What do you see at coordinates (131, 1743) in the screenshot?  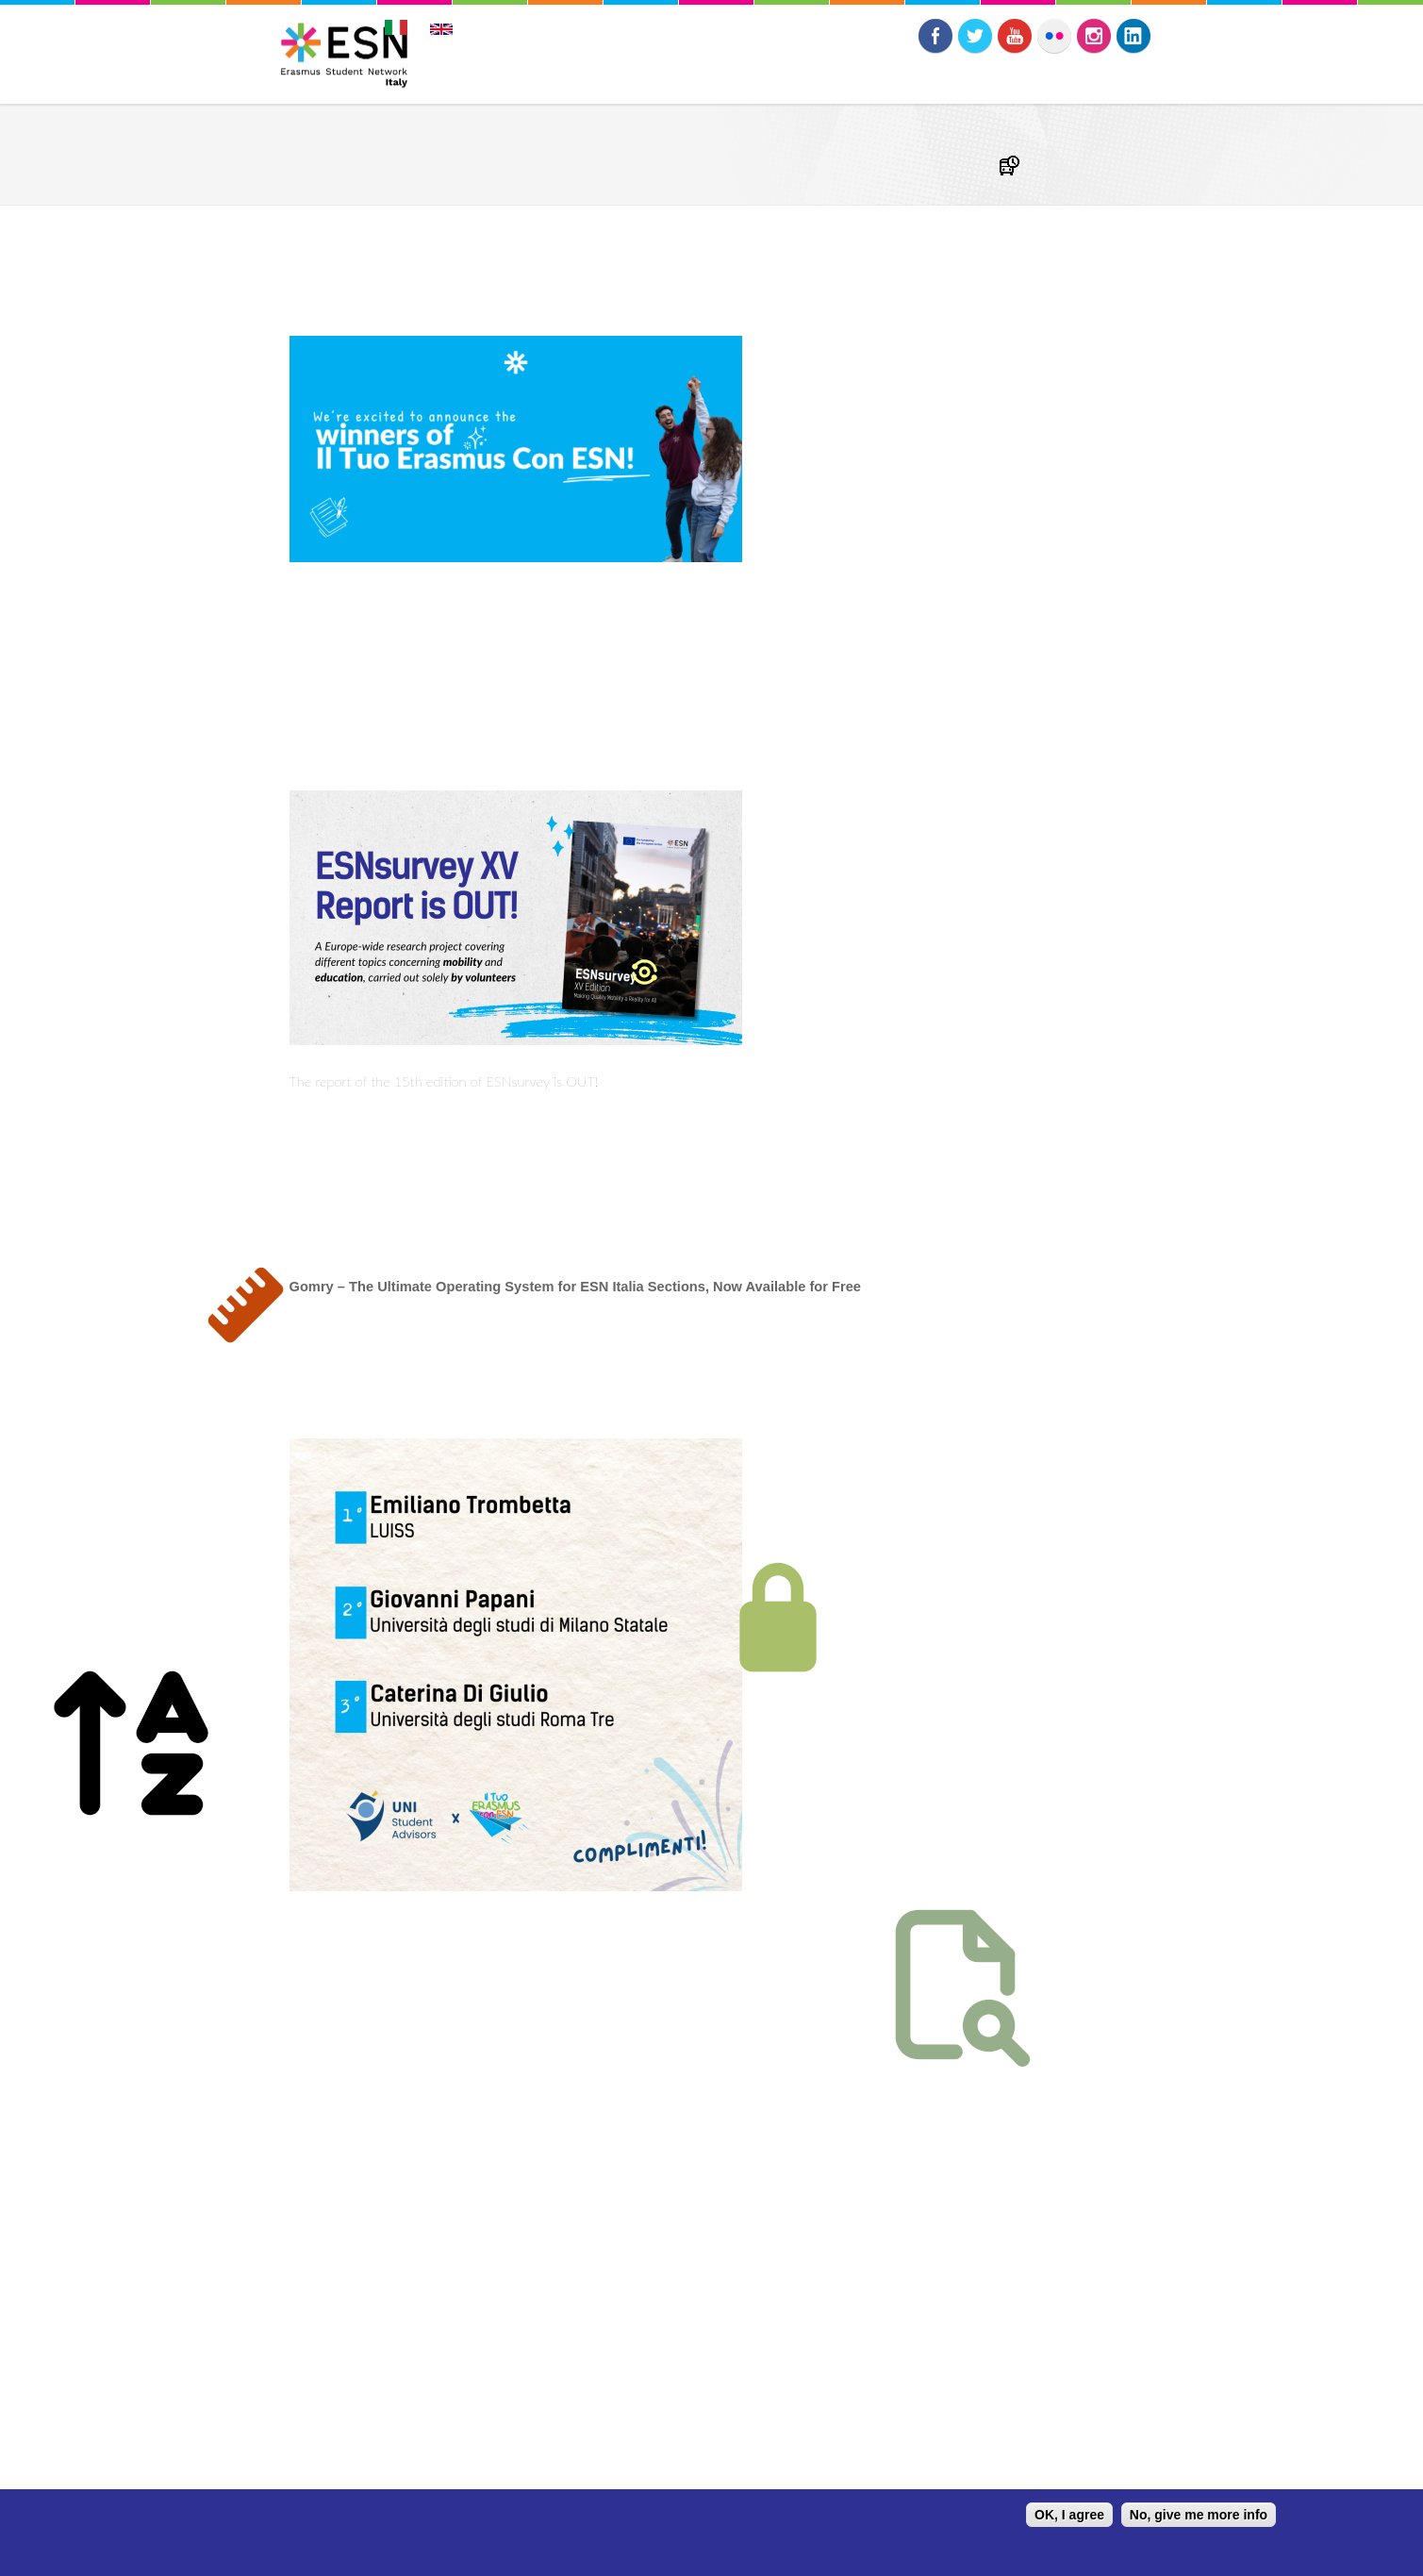 I see `sort alphabetically A to Z` at bounding box center [131, 1743].